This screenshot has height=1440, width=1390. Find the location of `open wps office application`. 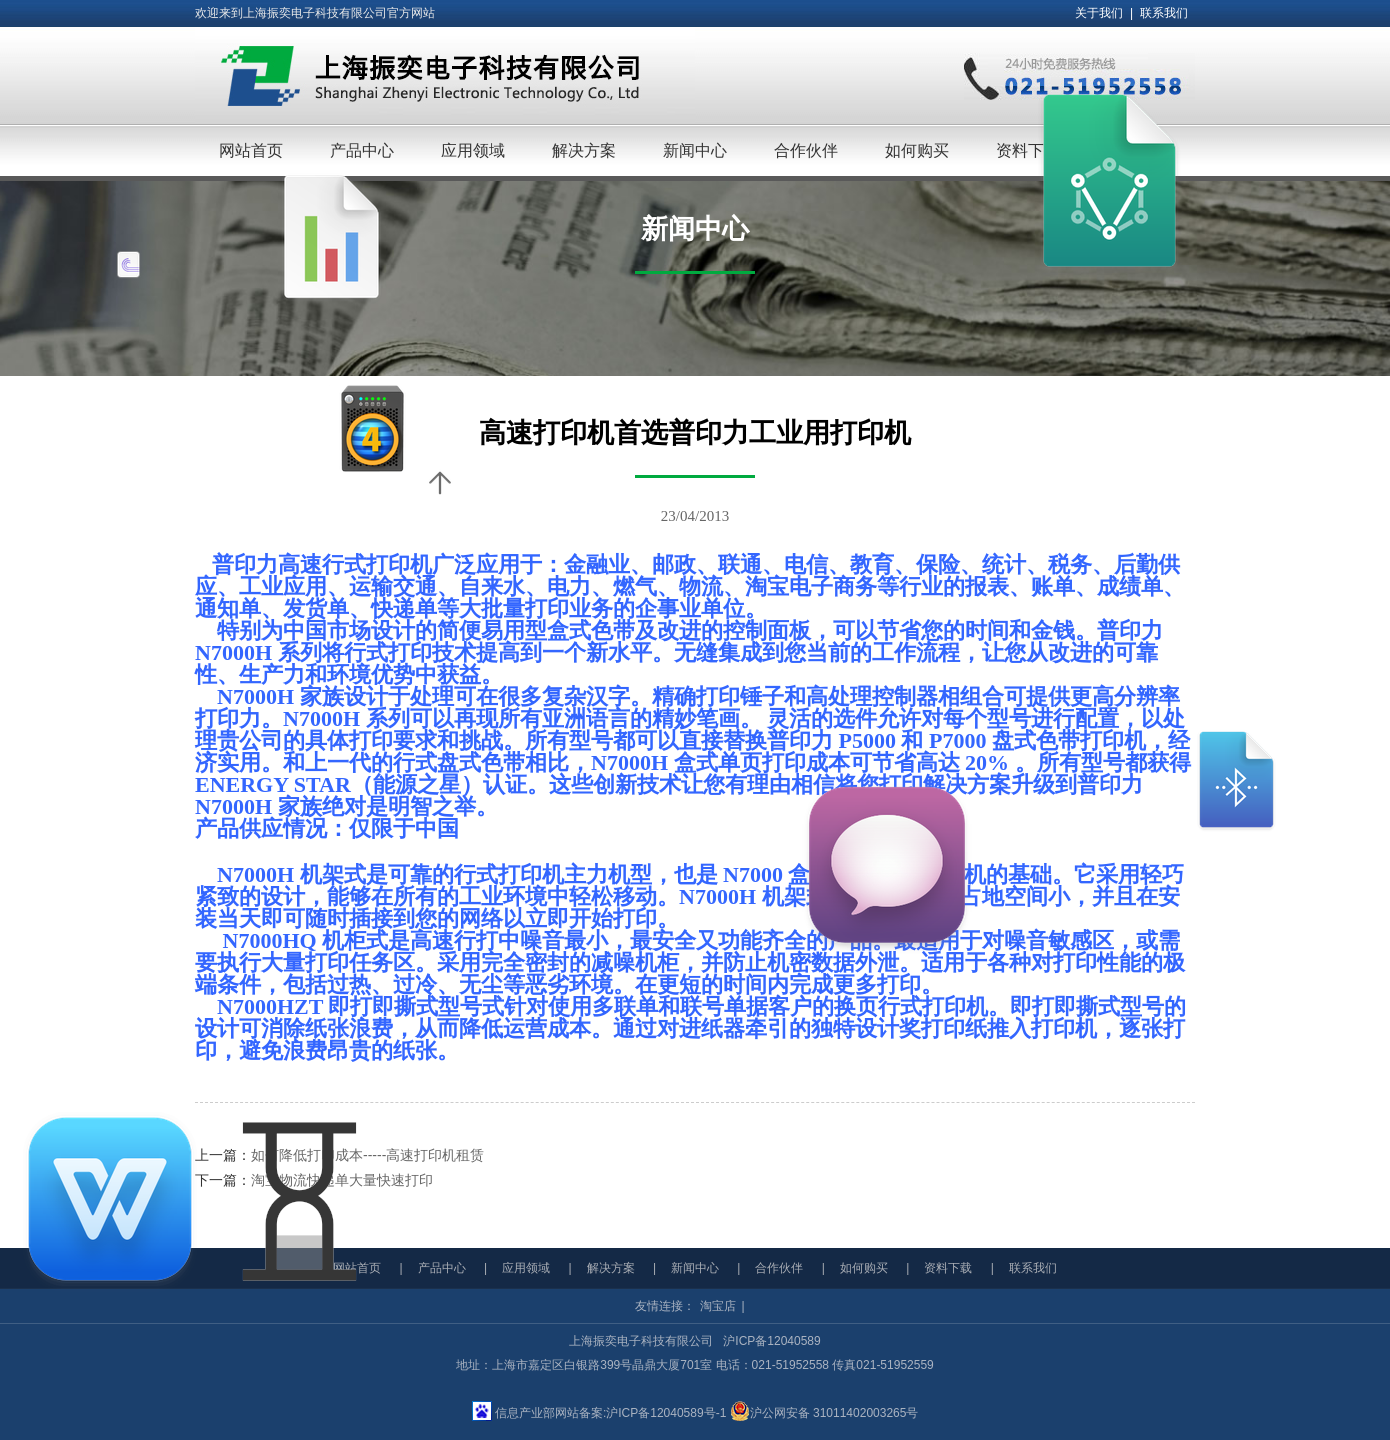

open wps office application is located at coordinates (110, 1199).